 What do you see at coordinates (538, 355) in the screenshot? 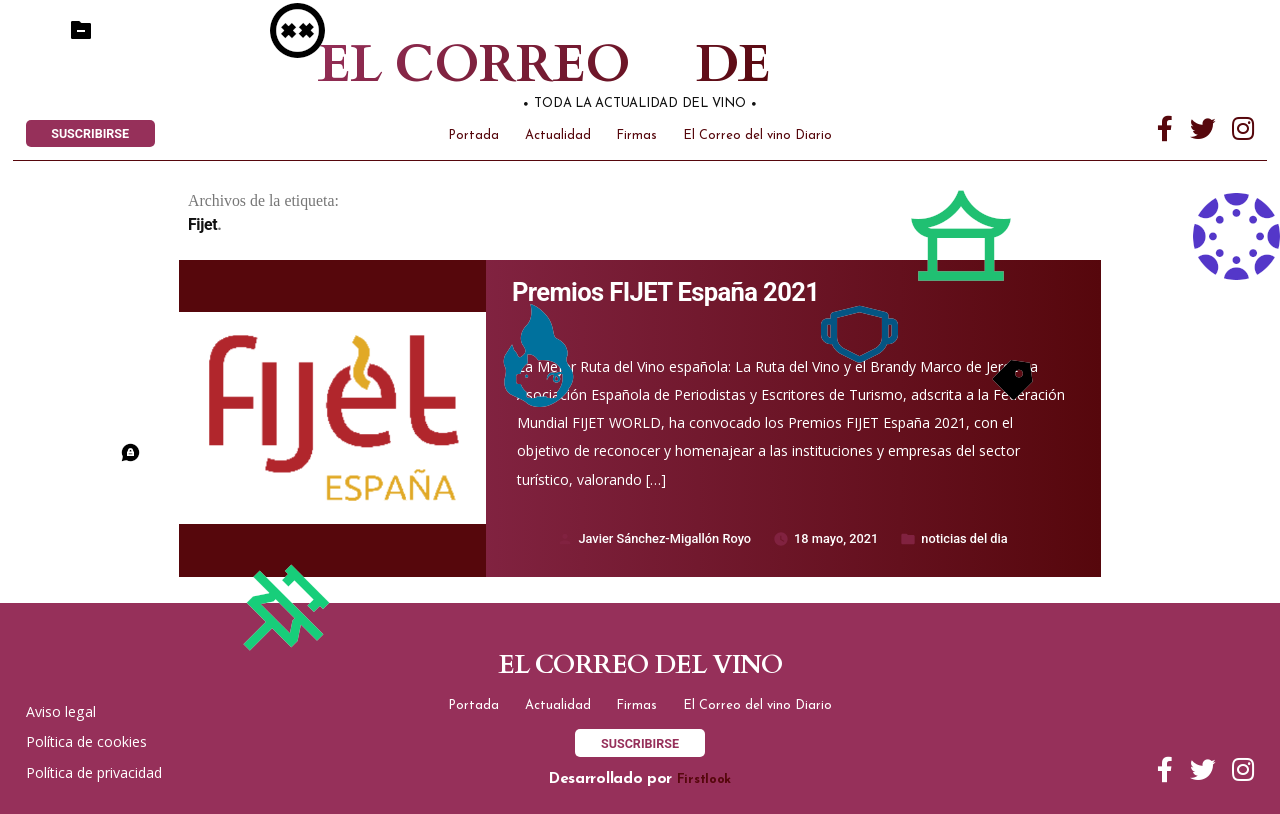
I see `open Firefly III personal finance manager` at bounding box center [538, 355].